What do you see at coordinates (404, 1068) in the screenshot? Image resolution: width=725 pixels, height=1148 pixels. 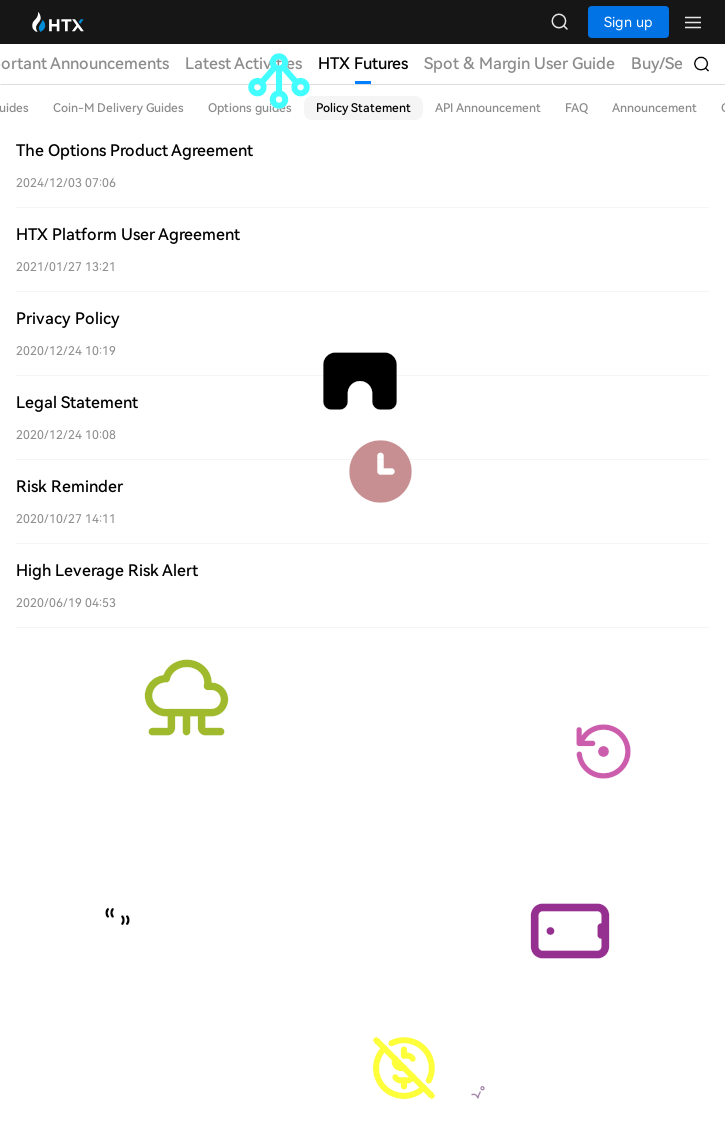 I see `indicates payment is unavailable or disabled` at bounding box center [404, 1068].